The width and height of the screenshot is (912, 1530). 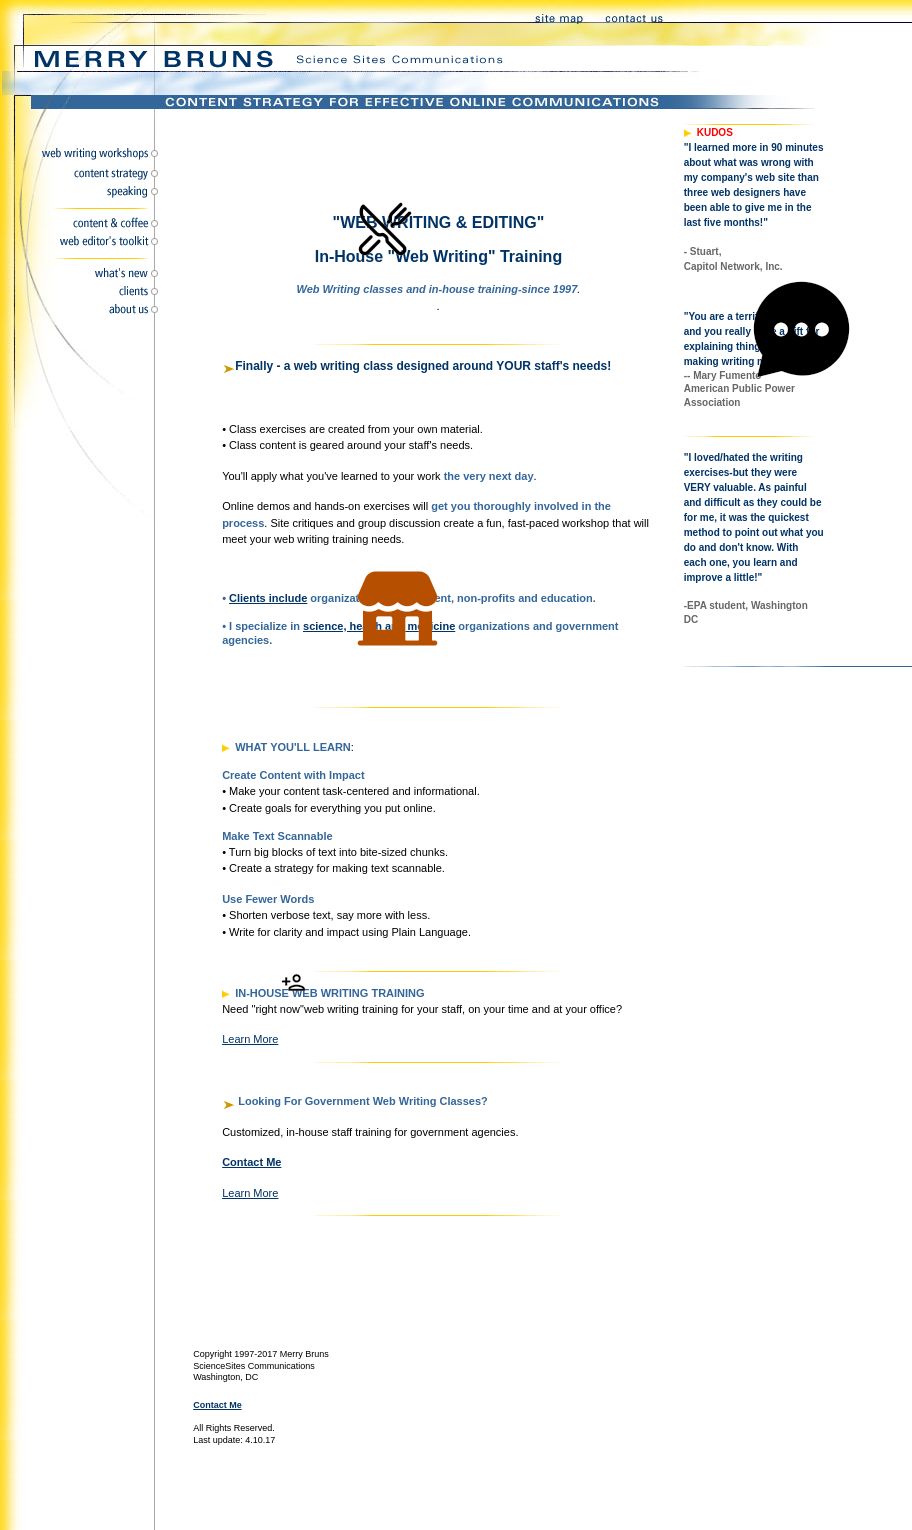 What do you see at coordinates (801, 329) in the screenshot?
I see `open chat or messaging` at bounding box center [801, 329].